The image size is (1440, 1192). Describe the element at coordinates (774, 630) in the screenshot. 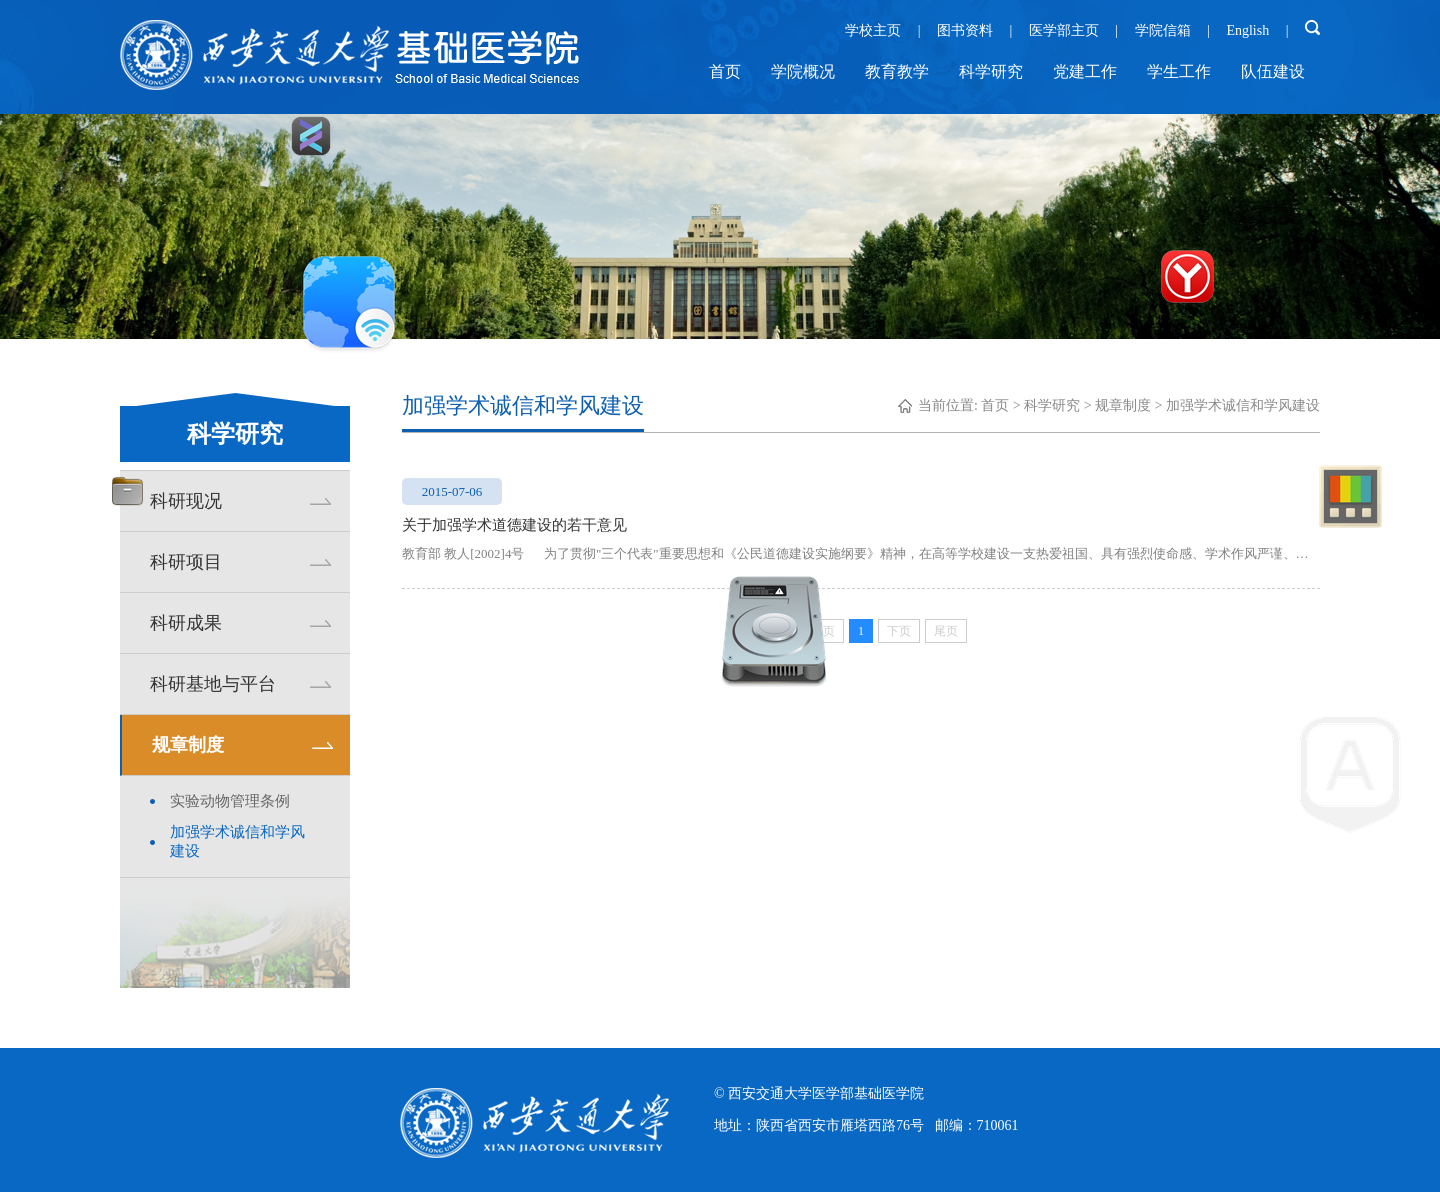

I see `access local hard drive storage` at that location.